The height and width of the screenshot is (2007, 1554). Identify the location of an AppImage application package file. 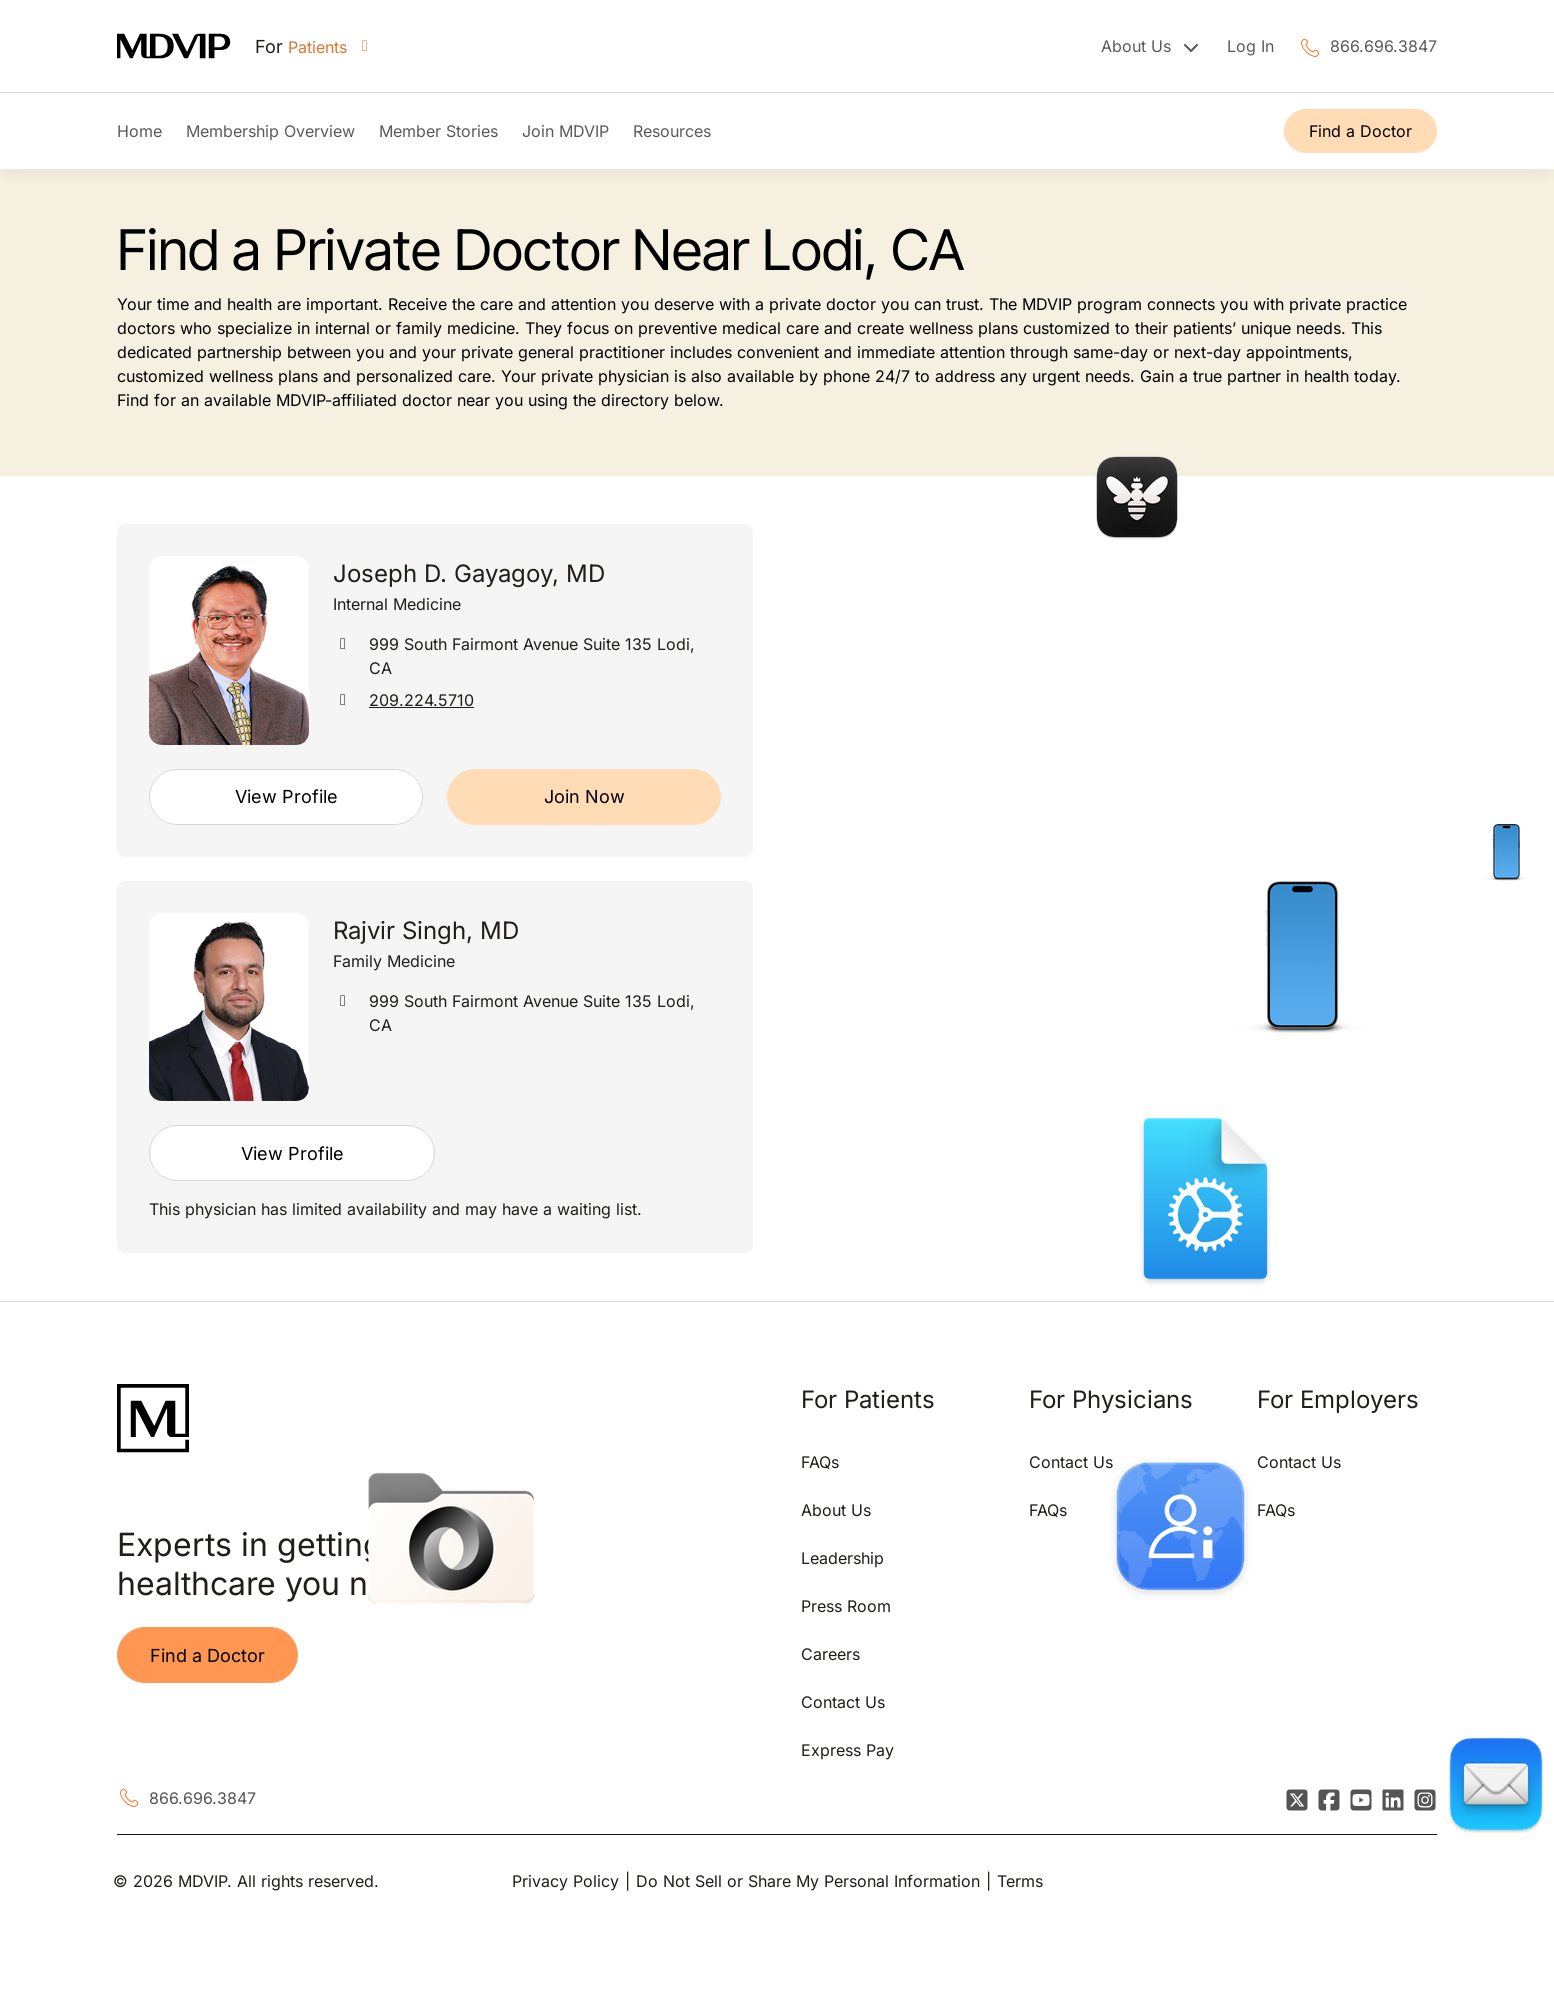
(1205, 1198).